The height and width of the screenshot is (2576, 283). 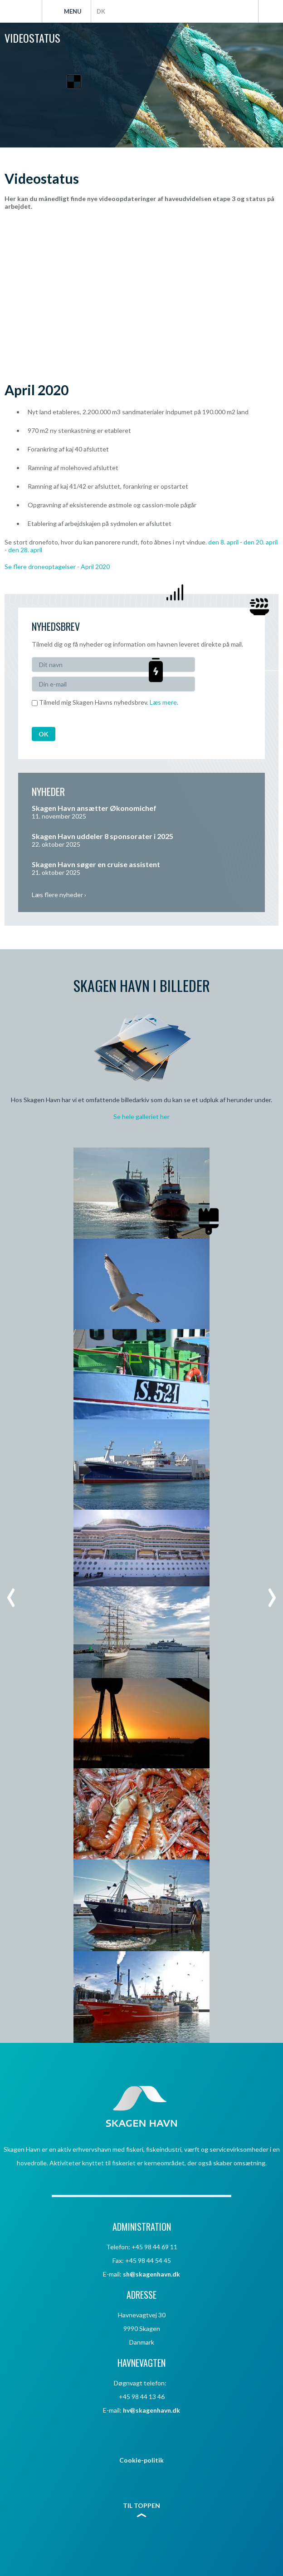 I want to click on indicates full signal strength, so click(x=175, y=592).